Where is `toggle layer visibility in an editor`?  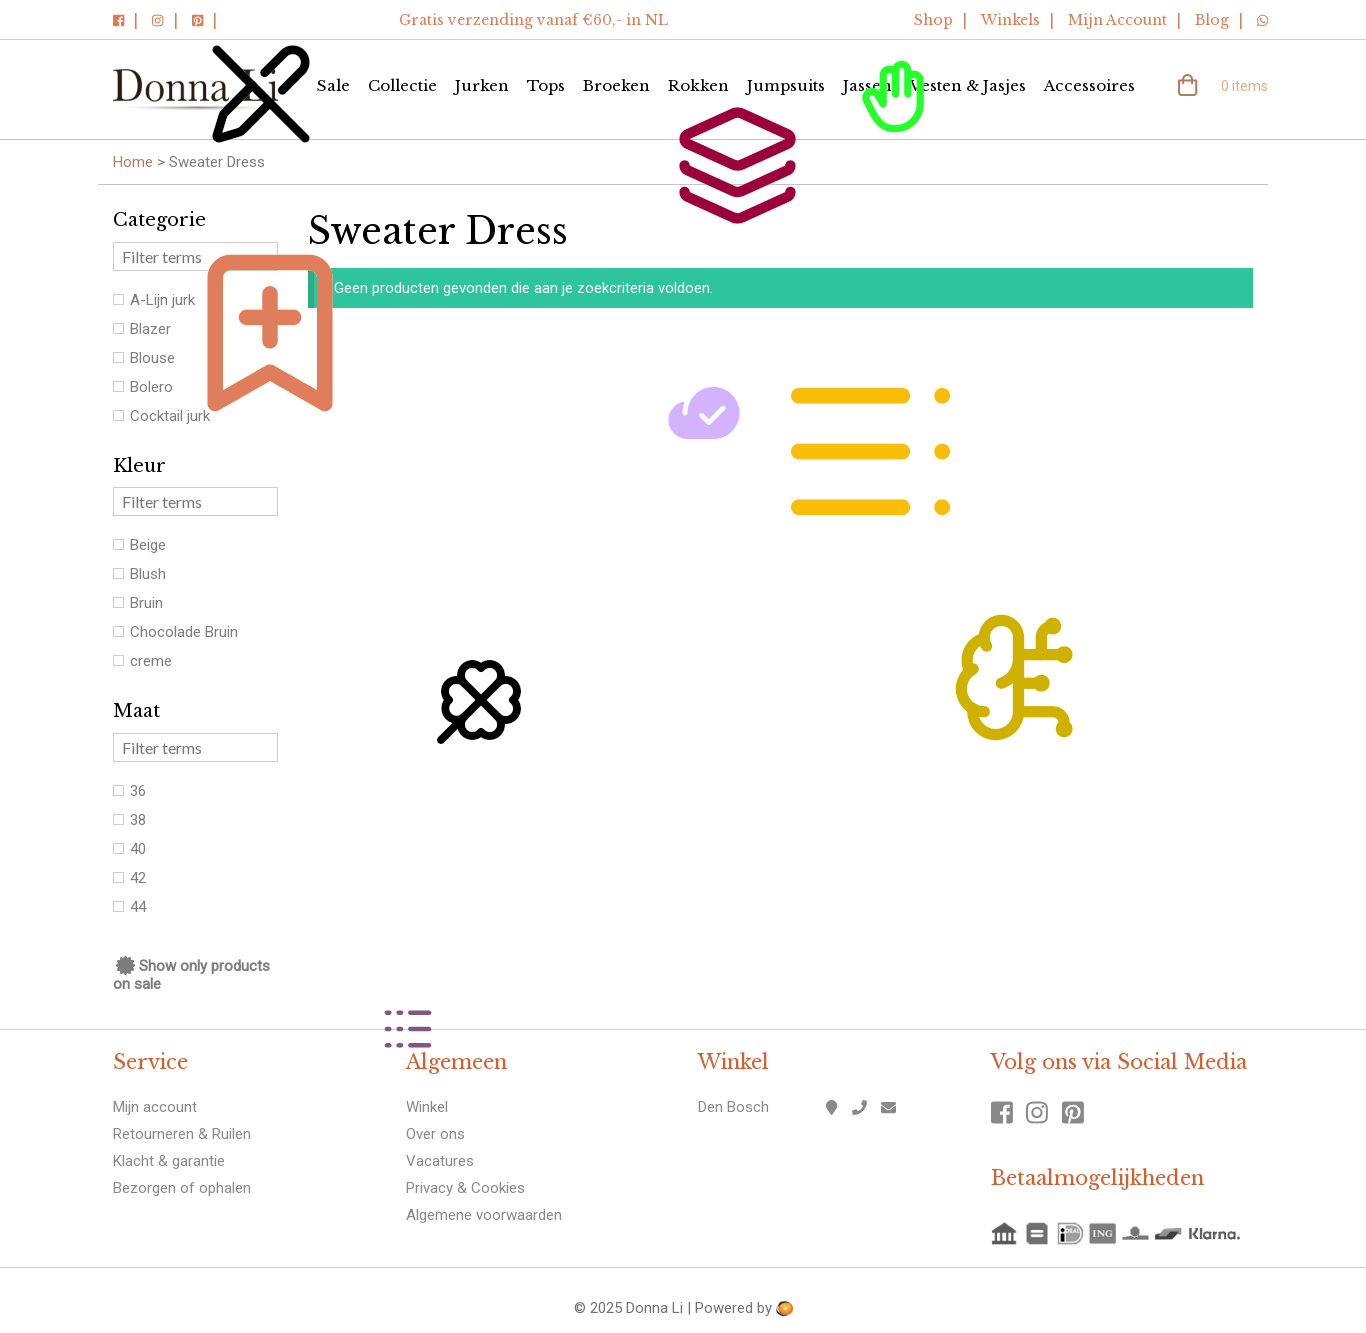
toggle layer visibility in an editor is located at coordinates (737, 165).